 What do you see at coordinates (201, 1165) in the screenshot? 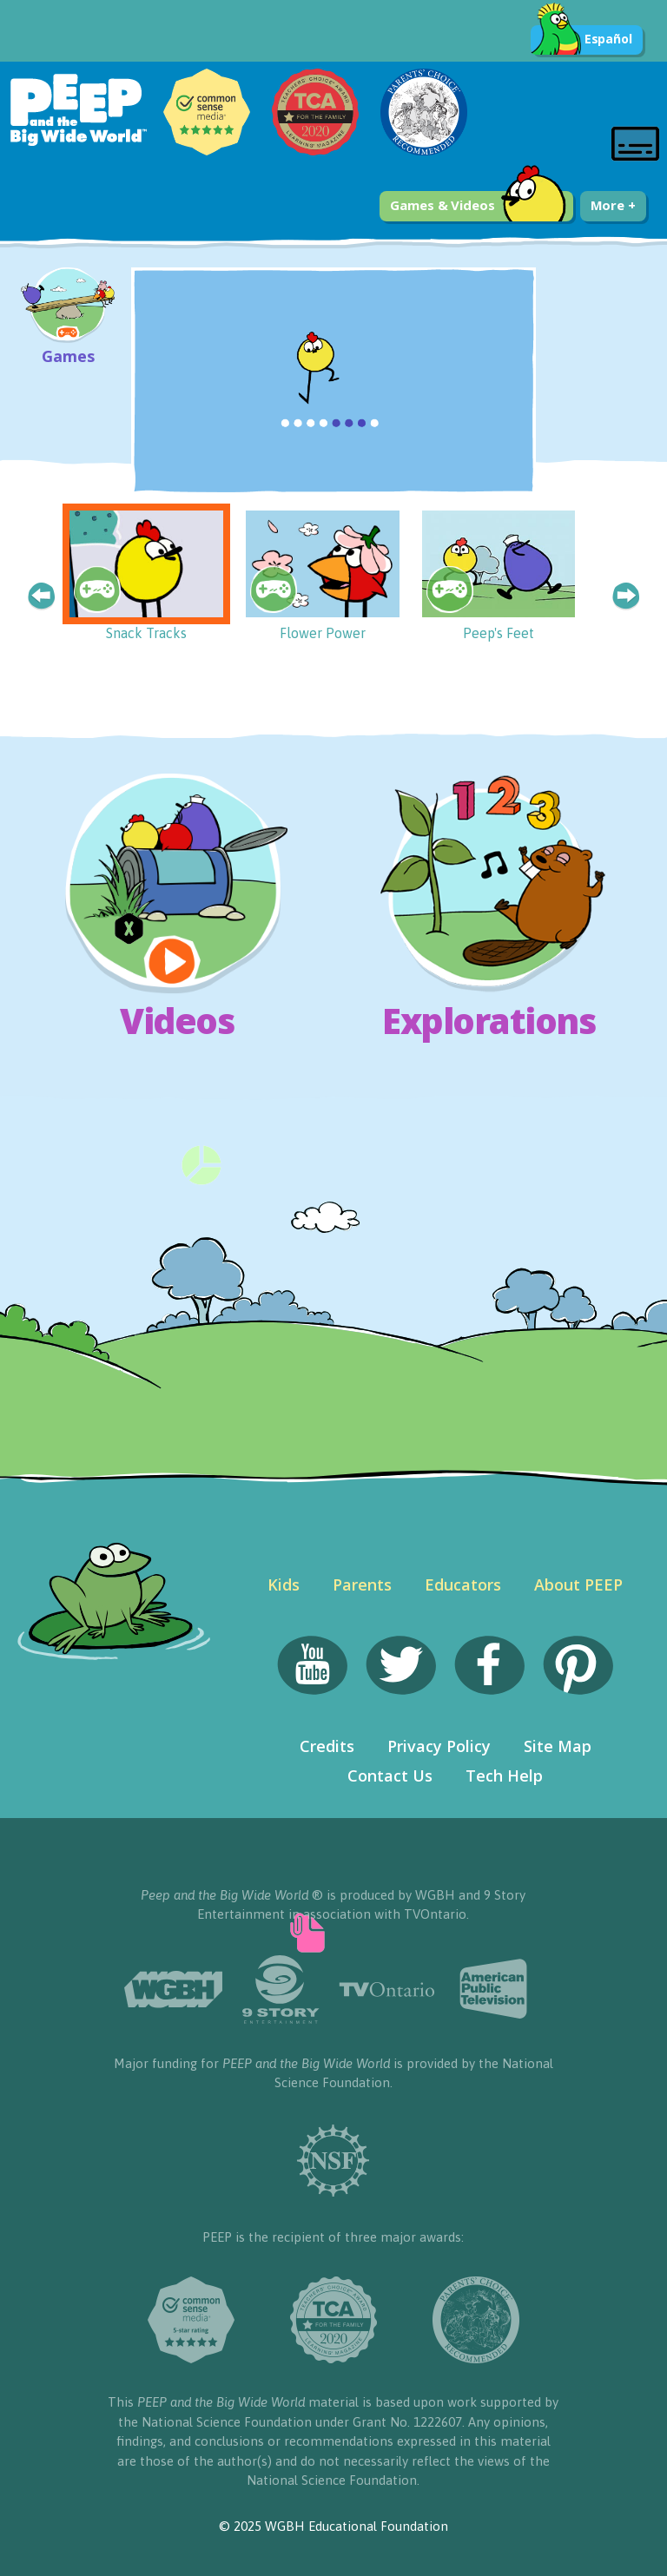
I see `view data breakdown by category` at bounding box center [201, 1165].